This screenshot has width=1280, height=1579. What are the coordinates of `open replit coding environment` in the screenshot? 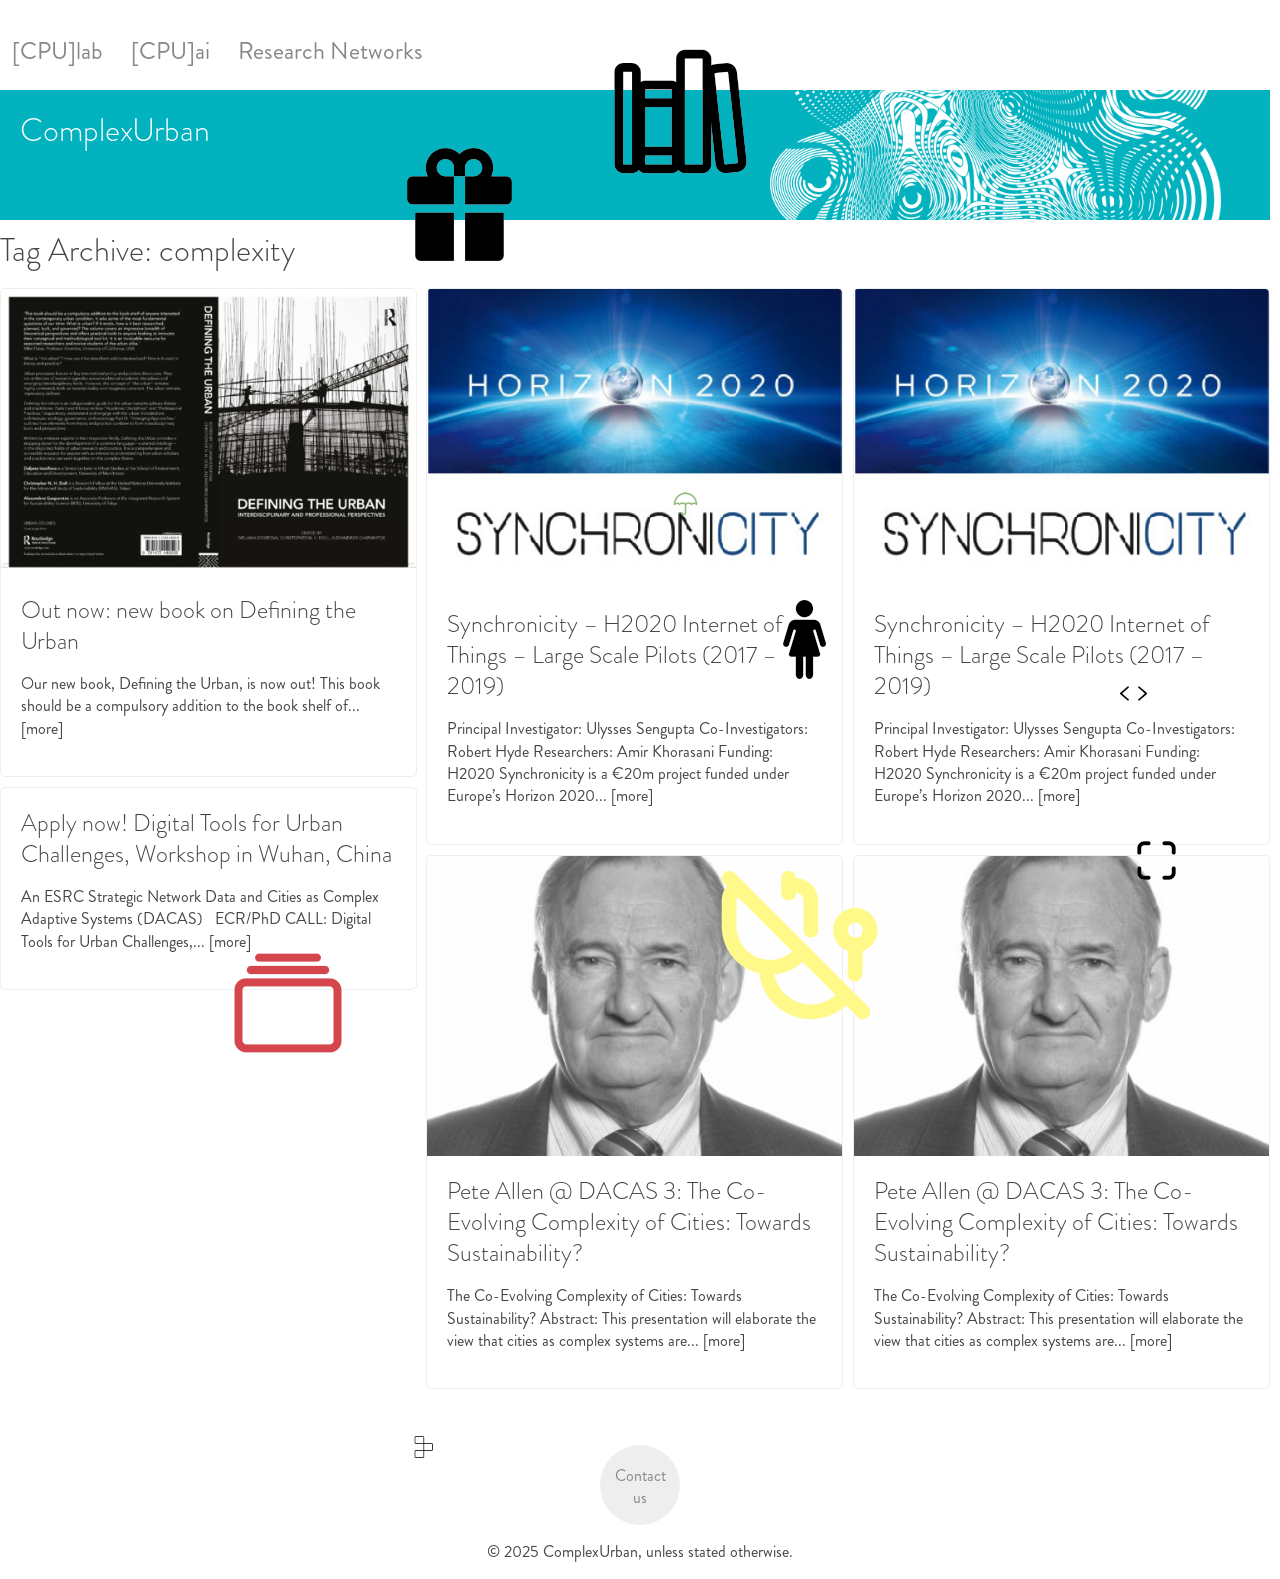 It's located at (422, 1447).